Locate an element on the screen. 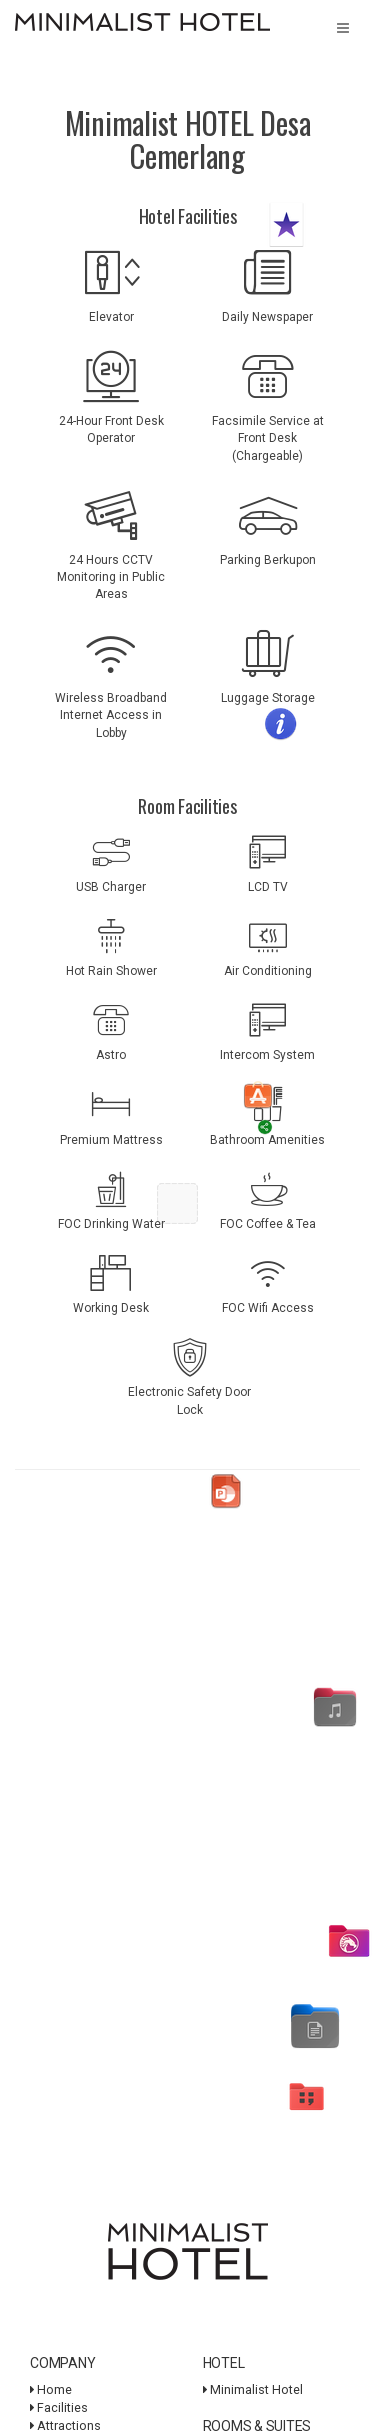 The height and width of the screenshot is (2434, 375). access sharing and network preferences is located at coordinates (265, 1127).